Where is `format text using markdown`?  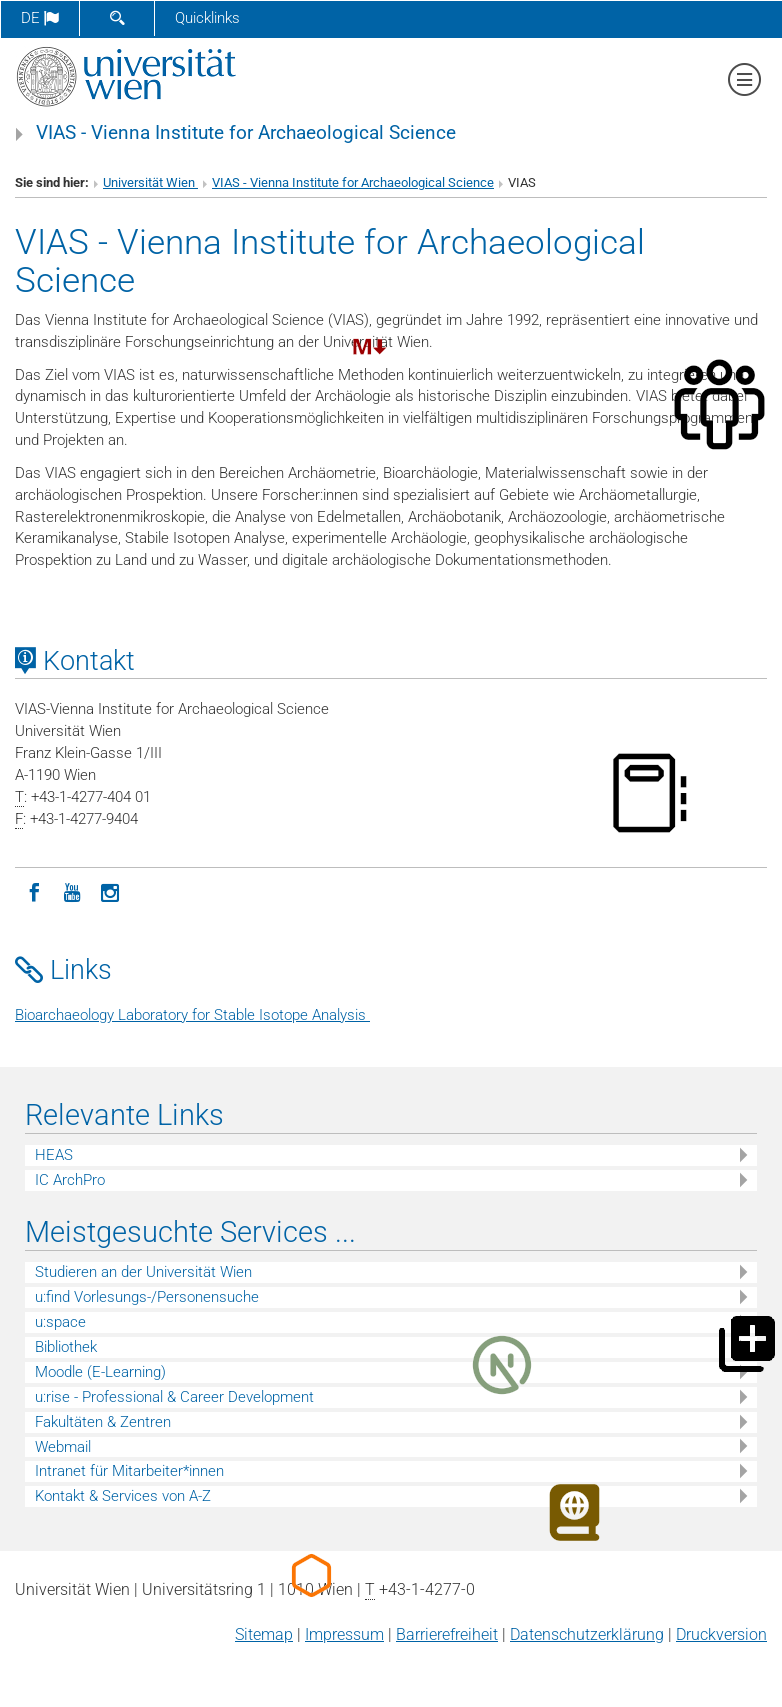
format text using markdown is located at coordinates (370, 346).